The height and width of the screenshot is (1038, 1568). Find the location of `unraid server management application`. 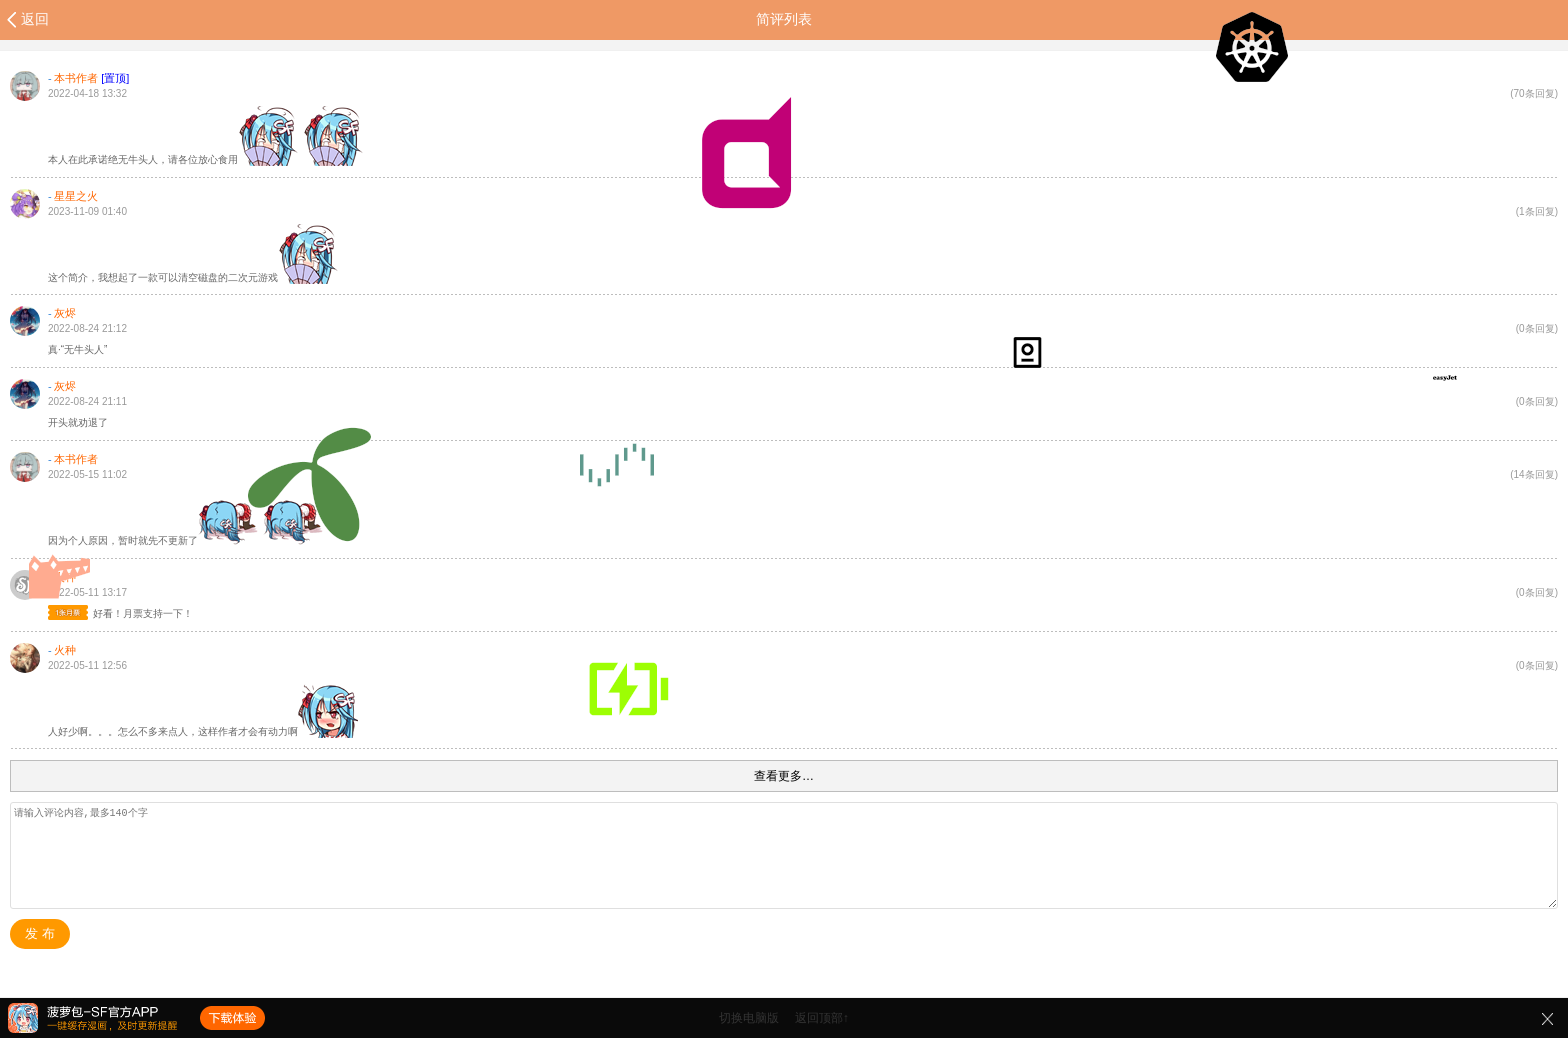

unraid server management application is located at coordinates (617, 465).